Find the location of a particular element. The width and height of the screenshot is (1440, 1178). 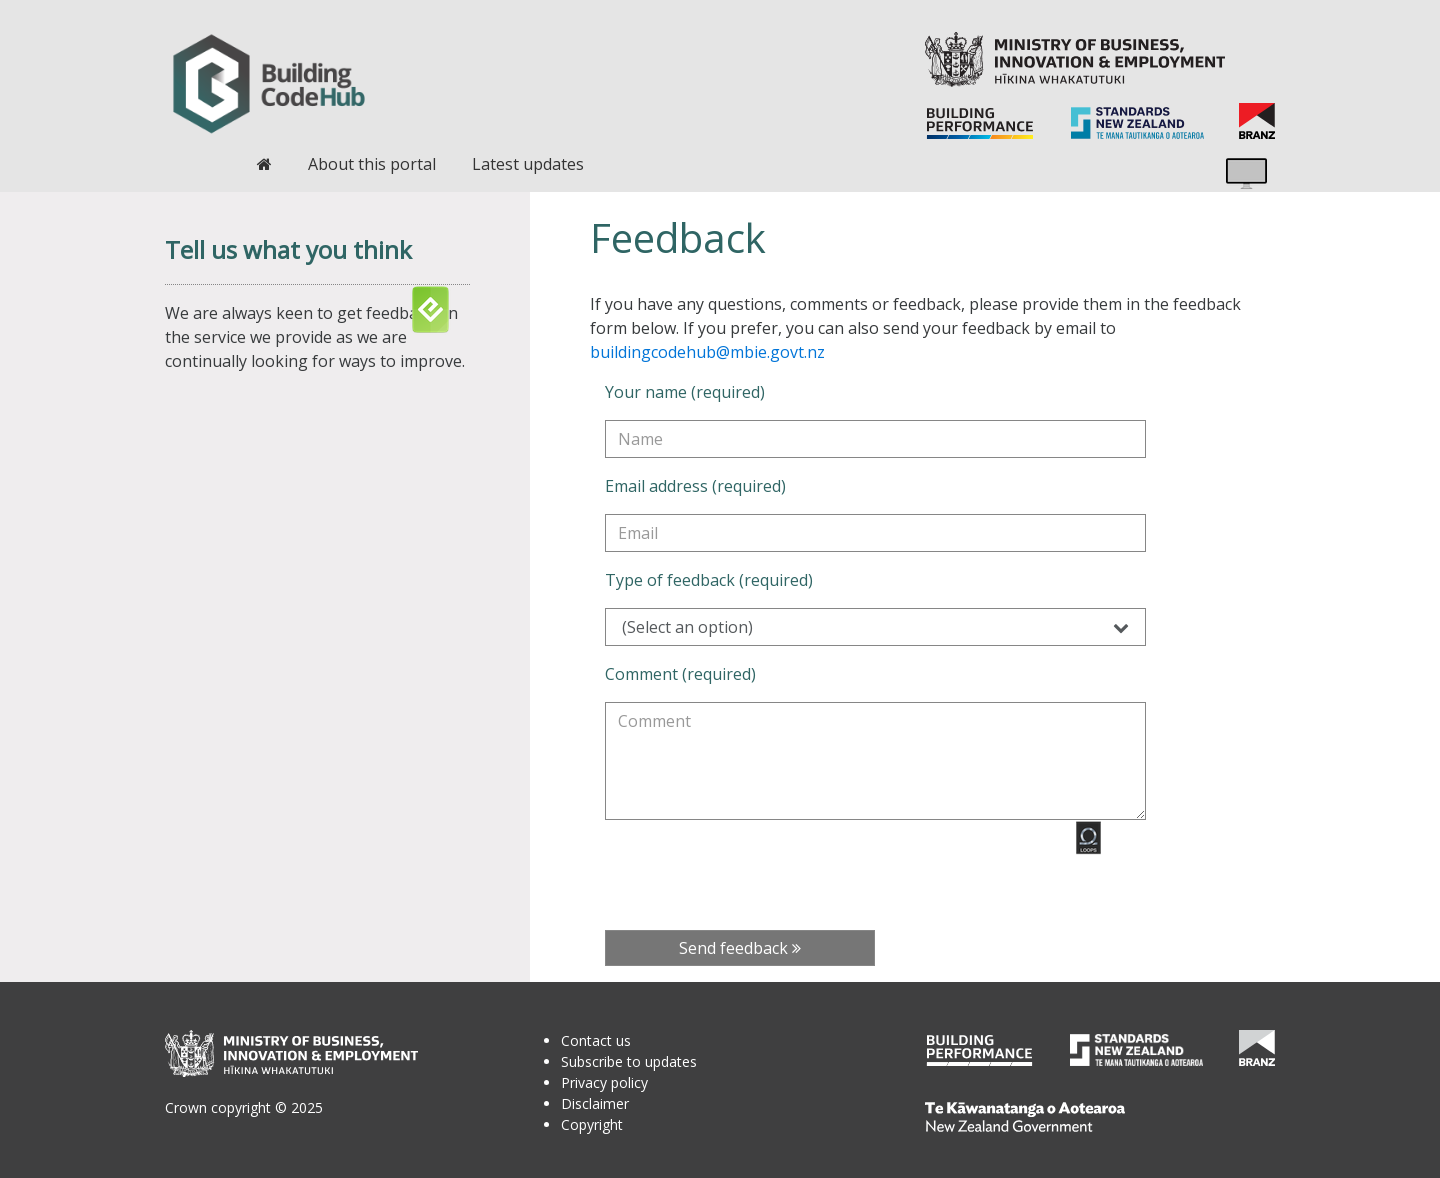

manage Apple Loops storage in GarageBand is located at coordinates (1088, 838).